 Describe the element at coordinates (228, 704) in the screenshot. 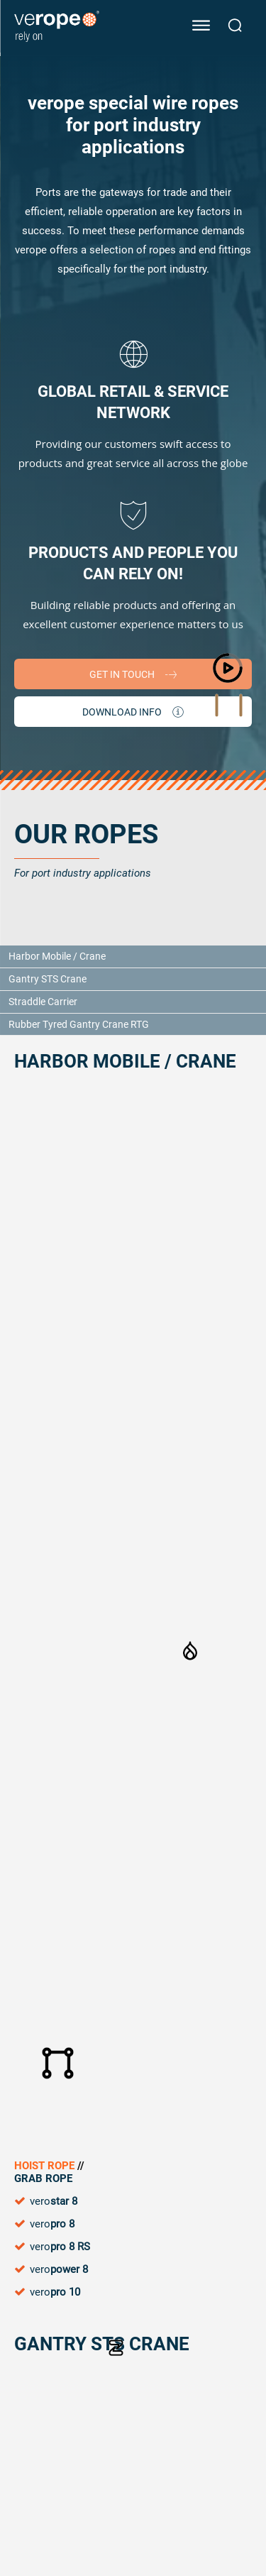

I see `indicates a lane or column divider` at that location.